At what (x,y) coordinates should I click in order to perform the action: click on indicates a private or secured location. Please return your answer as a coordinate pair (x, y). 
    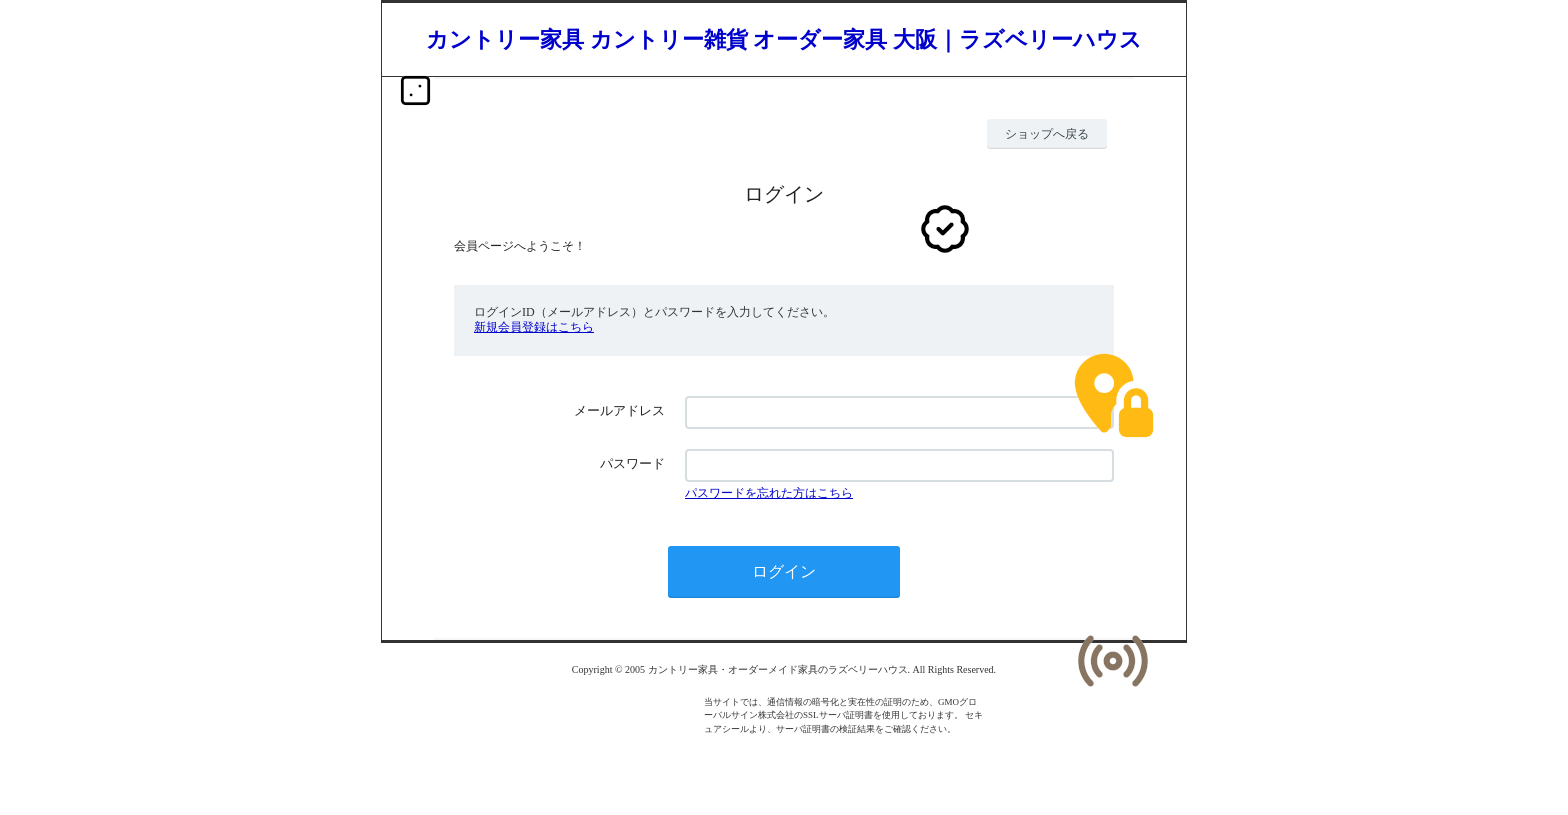
    Looking at the image, I should click on (1114, 393).